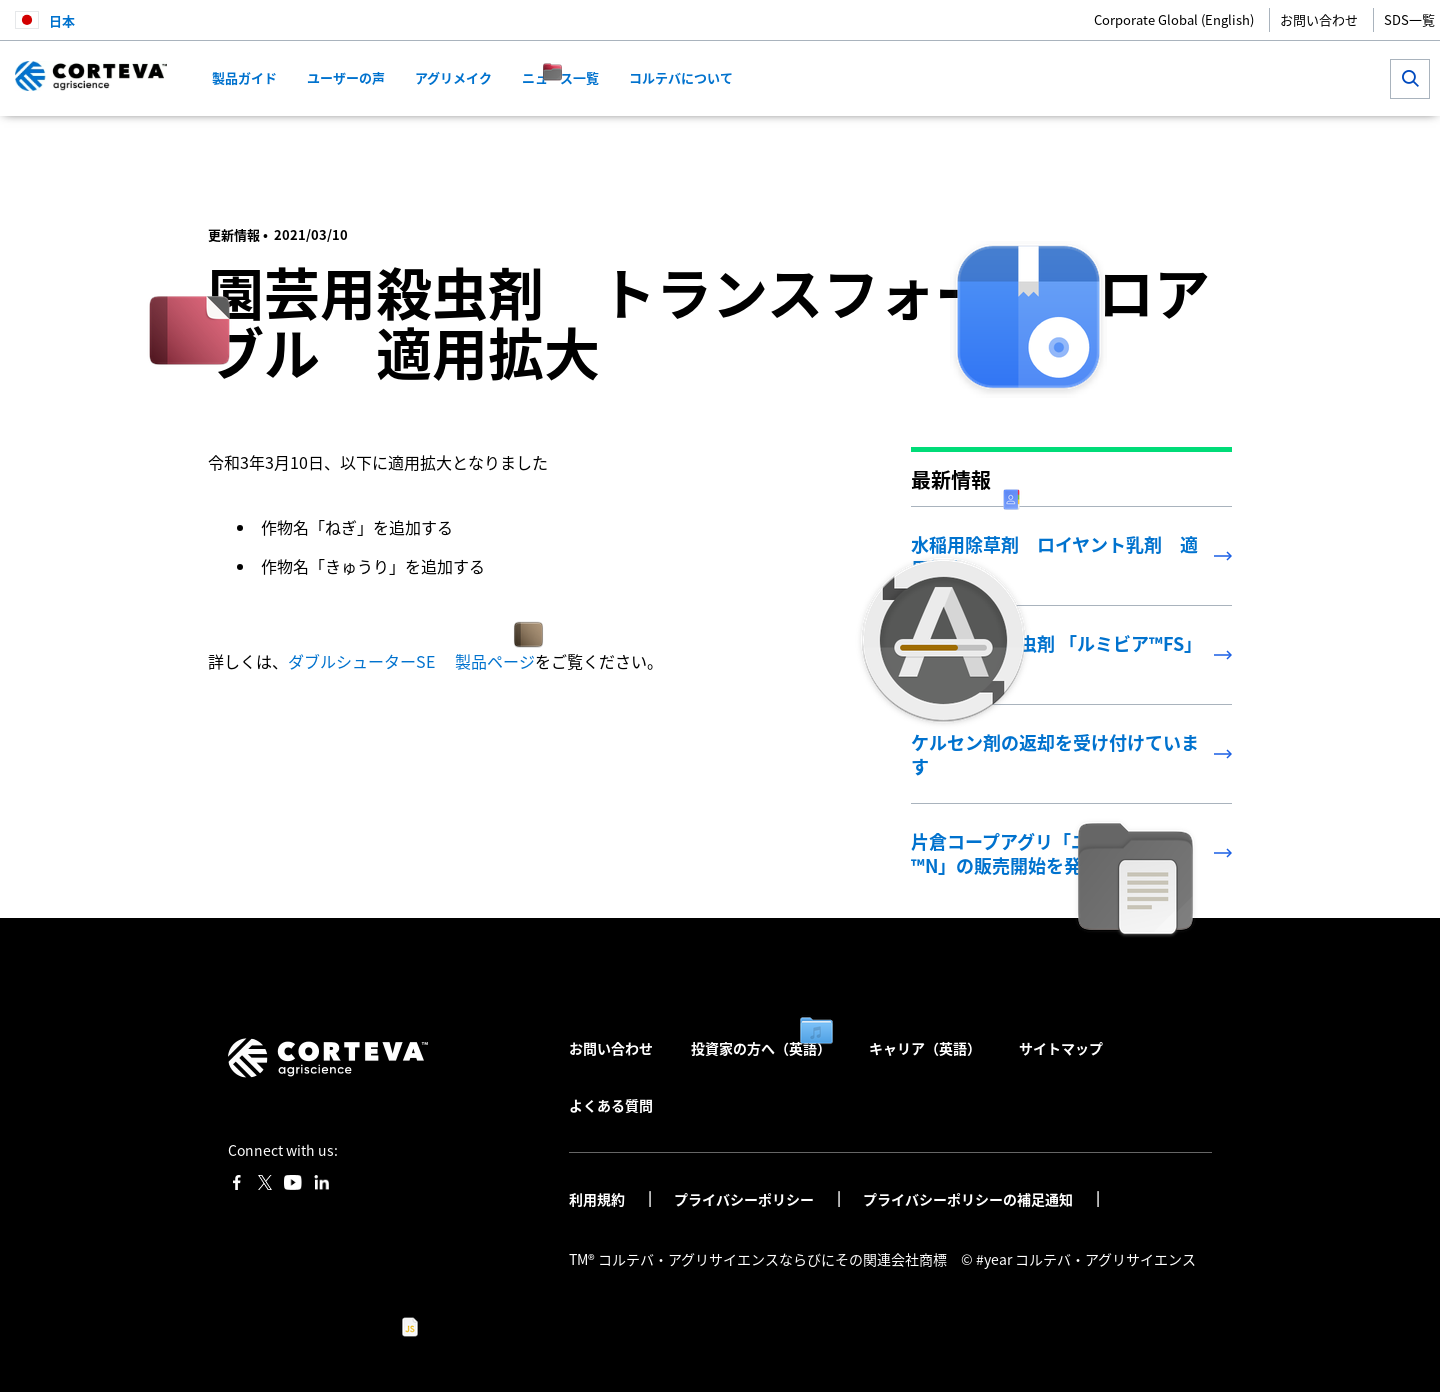 The image size is (1440, 1392). What do you see at coordinates (1135, 876) in the screenshot?
I see `open an existing document or file` at bounding box center [1135, 876].